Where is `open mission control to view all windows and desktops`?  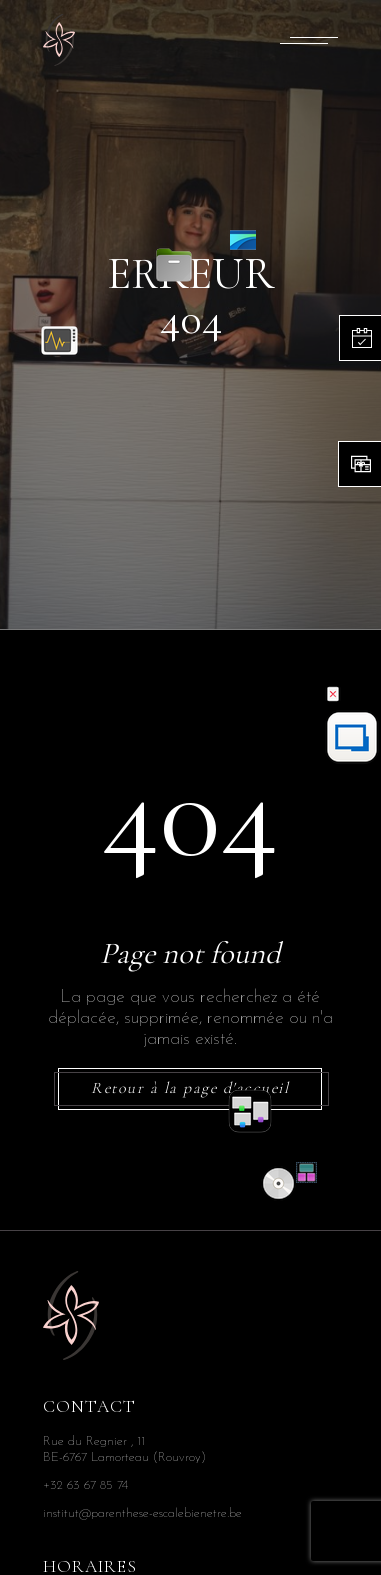
open mission control to view all windows and desktops is located at coordinates (250, 1111).